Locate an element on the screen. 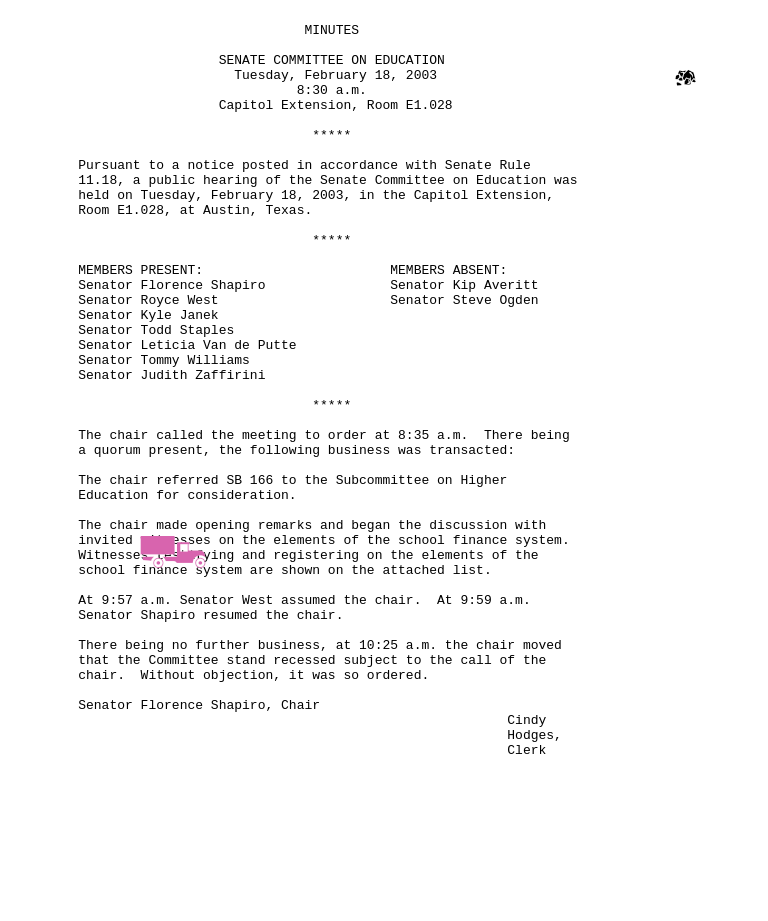  indicates freight or cargo delivery is located at coordinates (173, 552).